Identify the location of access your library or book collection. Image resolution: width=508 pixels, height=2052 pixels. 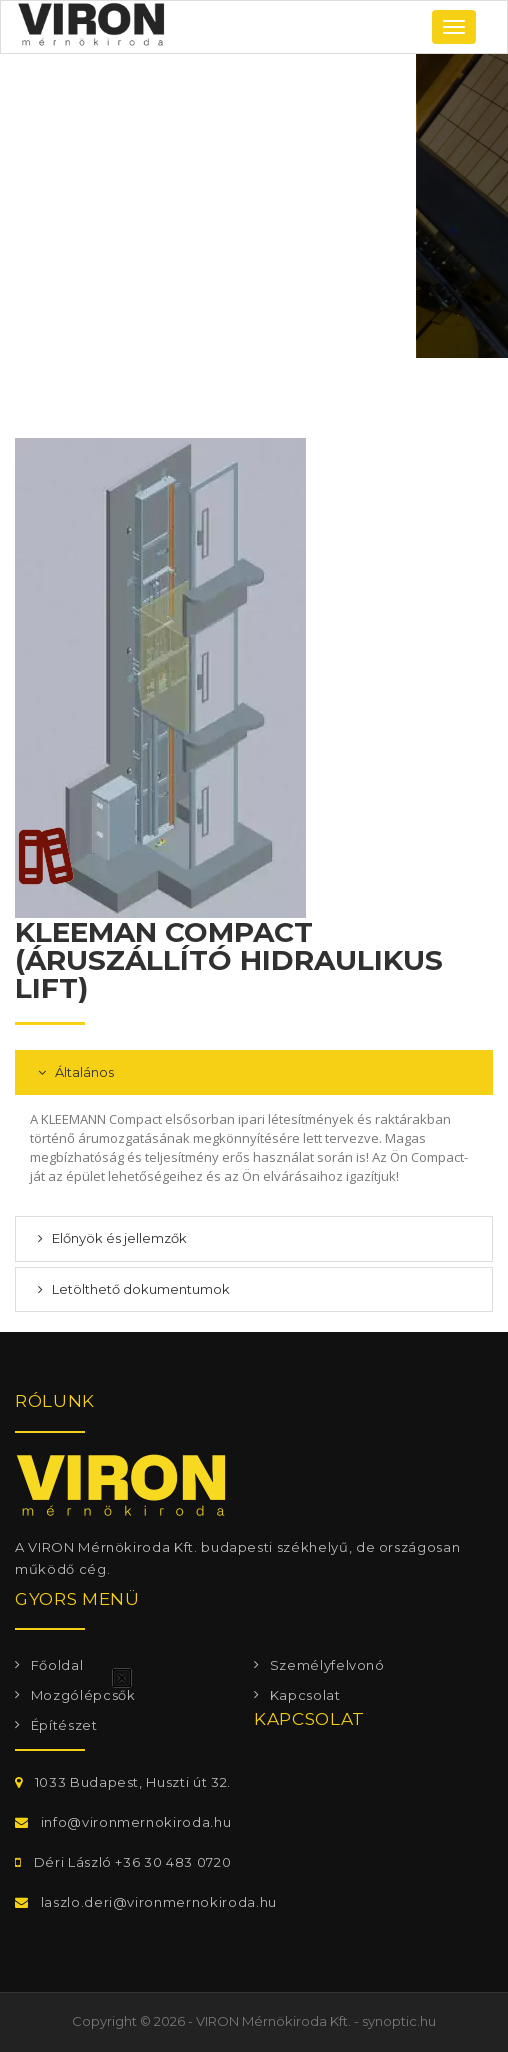
(44, 857).